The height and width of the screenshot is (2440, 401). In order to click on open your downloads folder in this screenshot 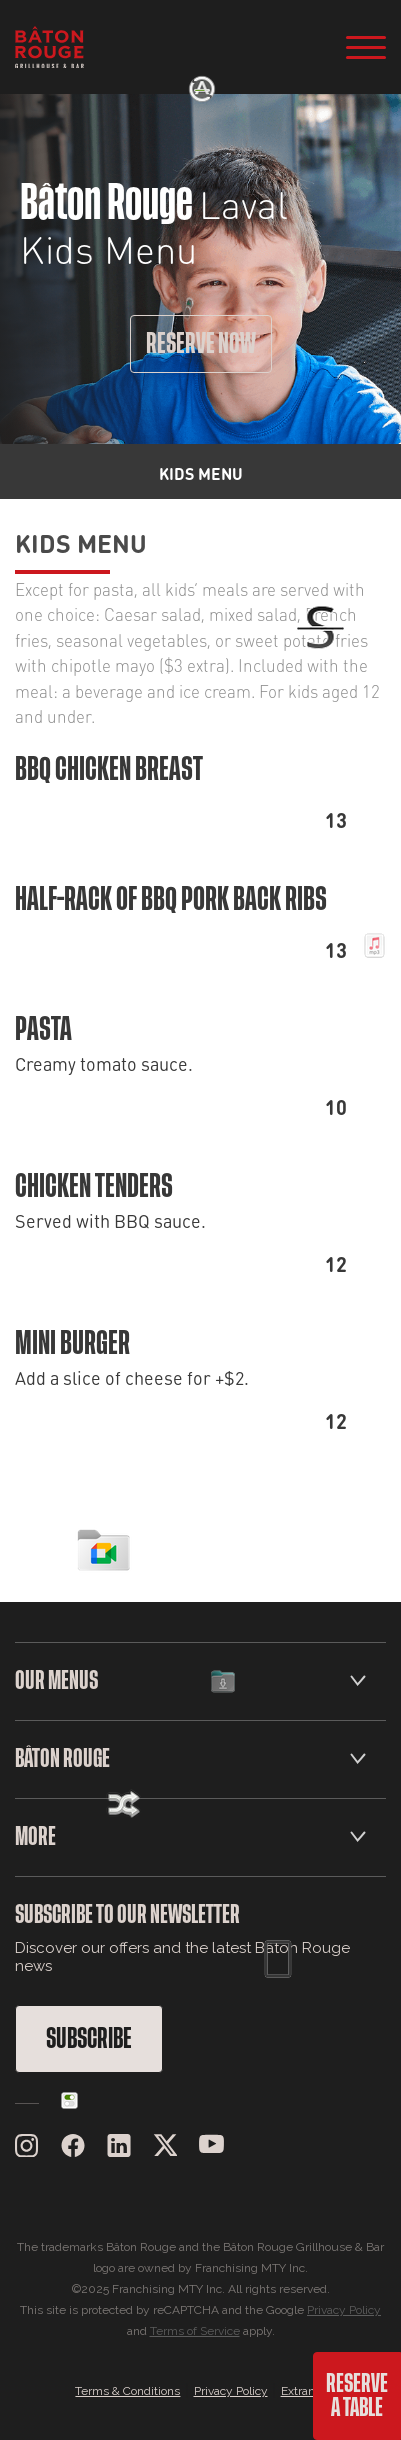, I will do `click(223, 1681)`.